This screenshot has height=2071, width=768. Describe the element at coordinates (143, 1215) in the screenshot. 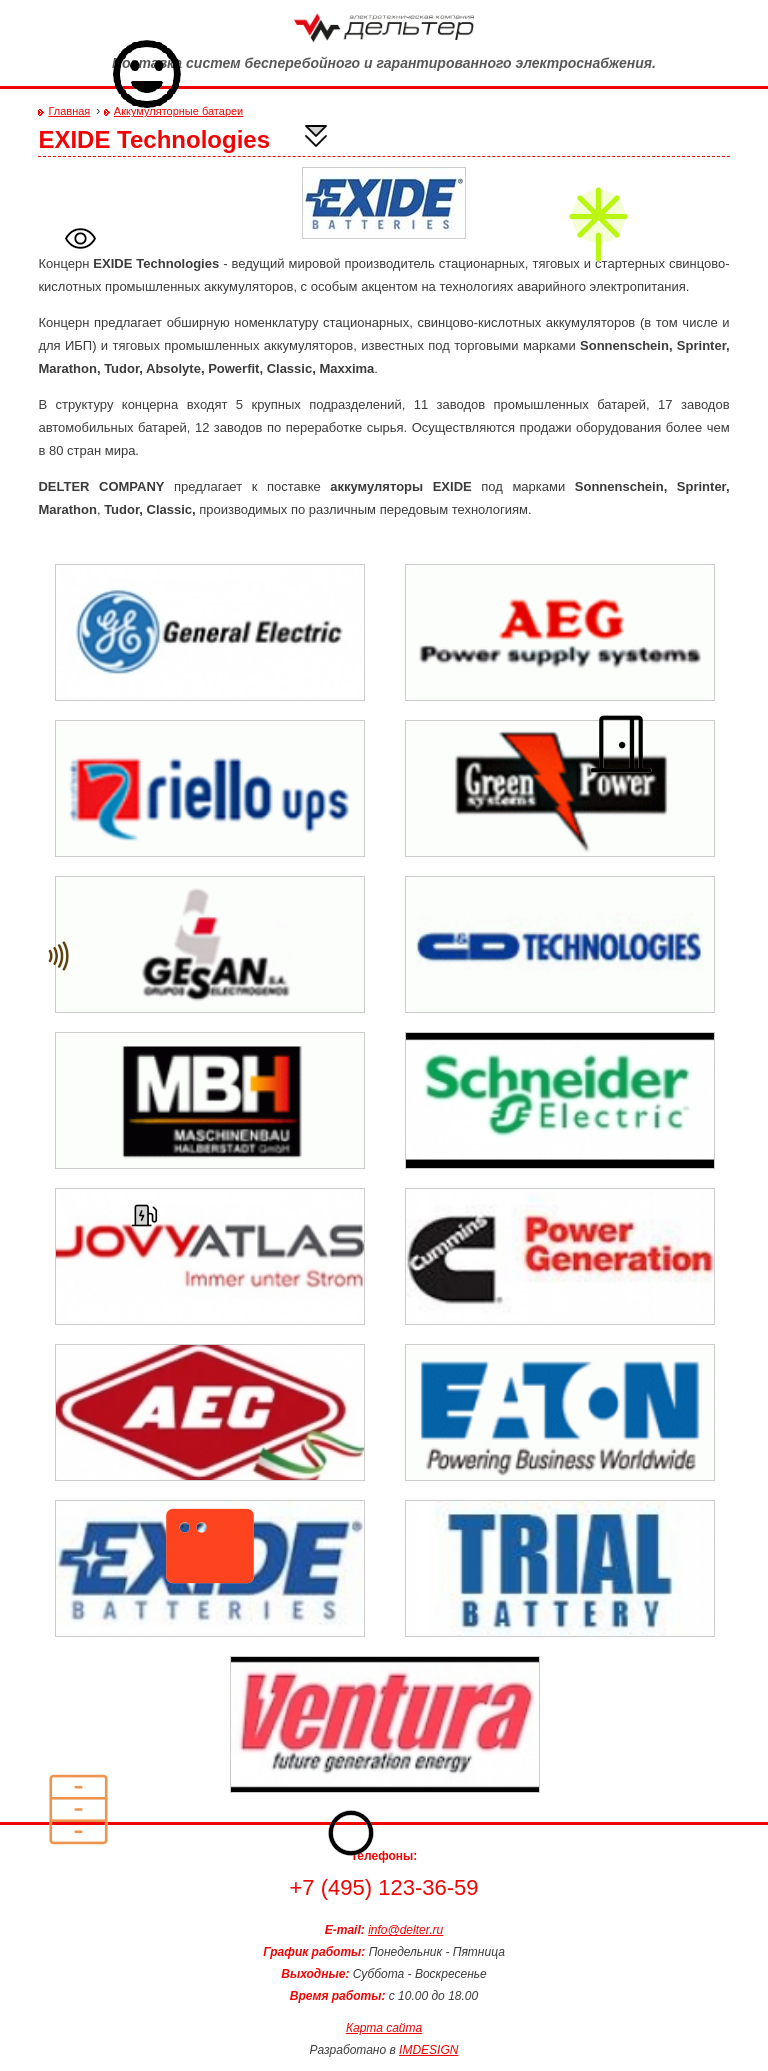

I see `find nearby EV charging stations` at that location.